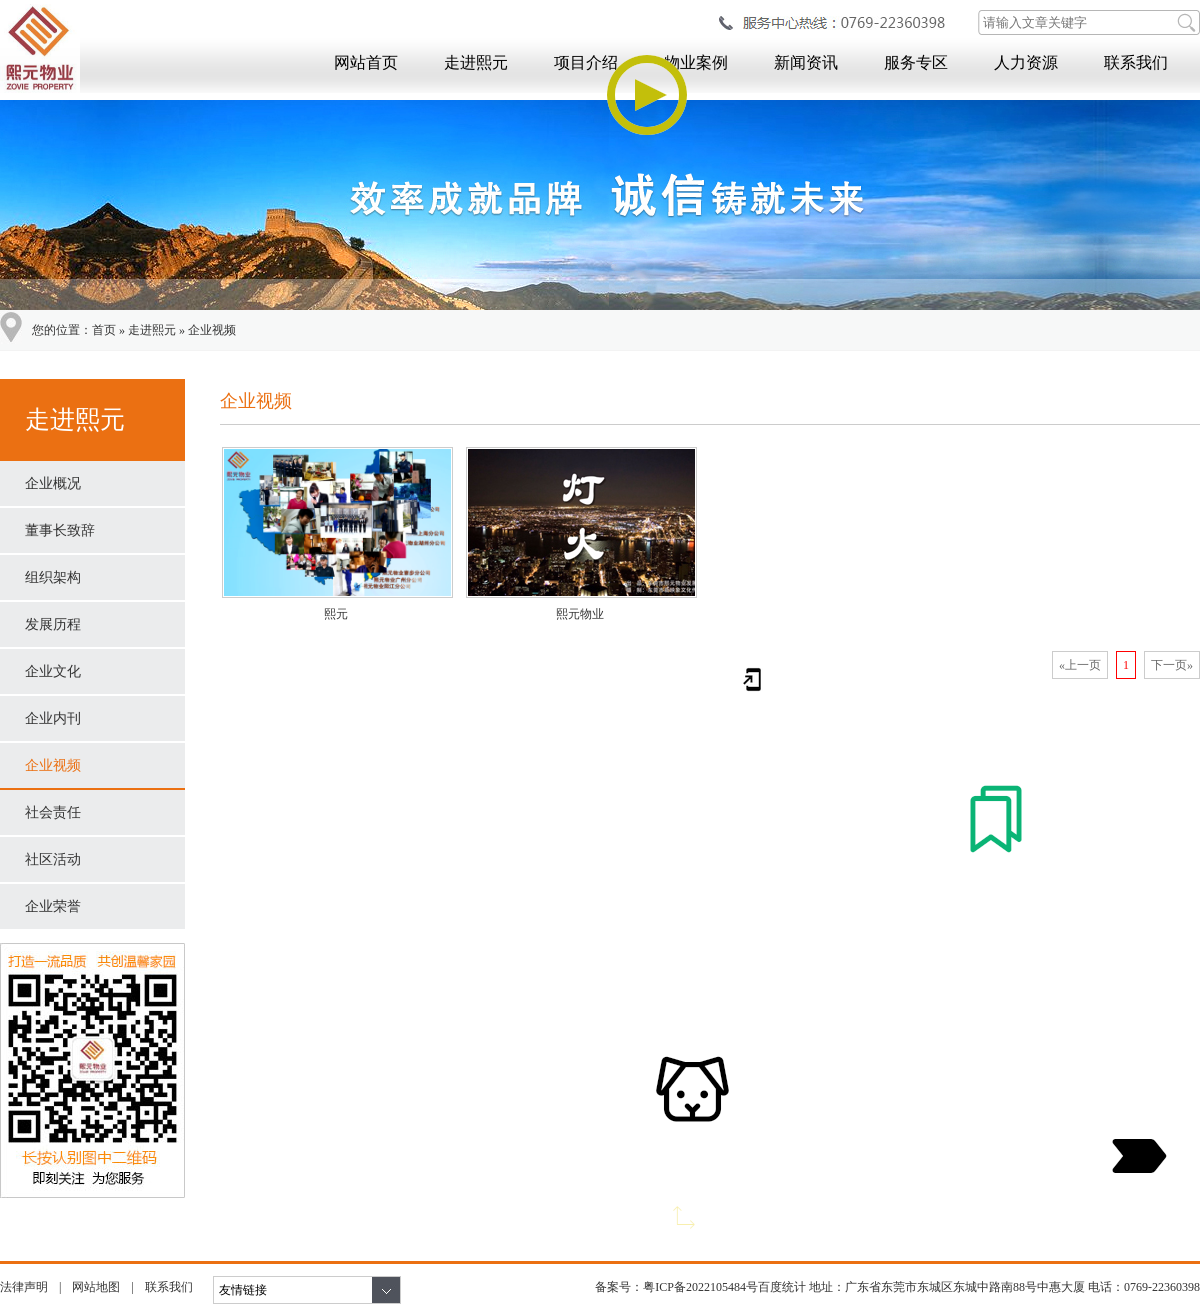  What do you see at coordinates (996, 819) in the screenshot?
I see `view all saved bookmarks` at bounding box center [996, 819].